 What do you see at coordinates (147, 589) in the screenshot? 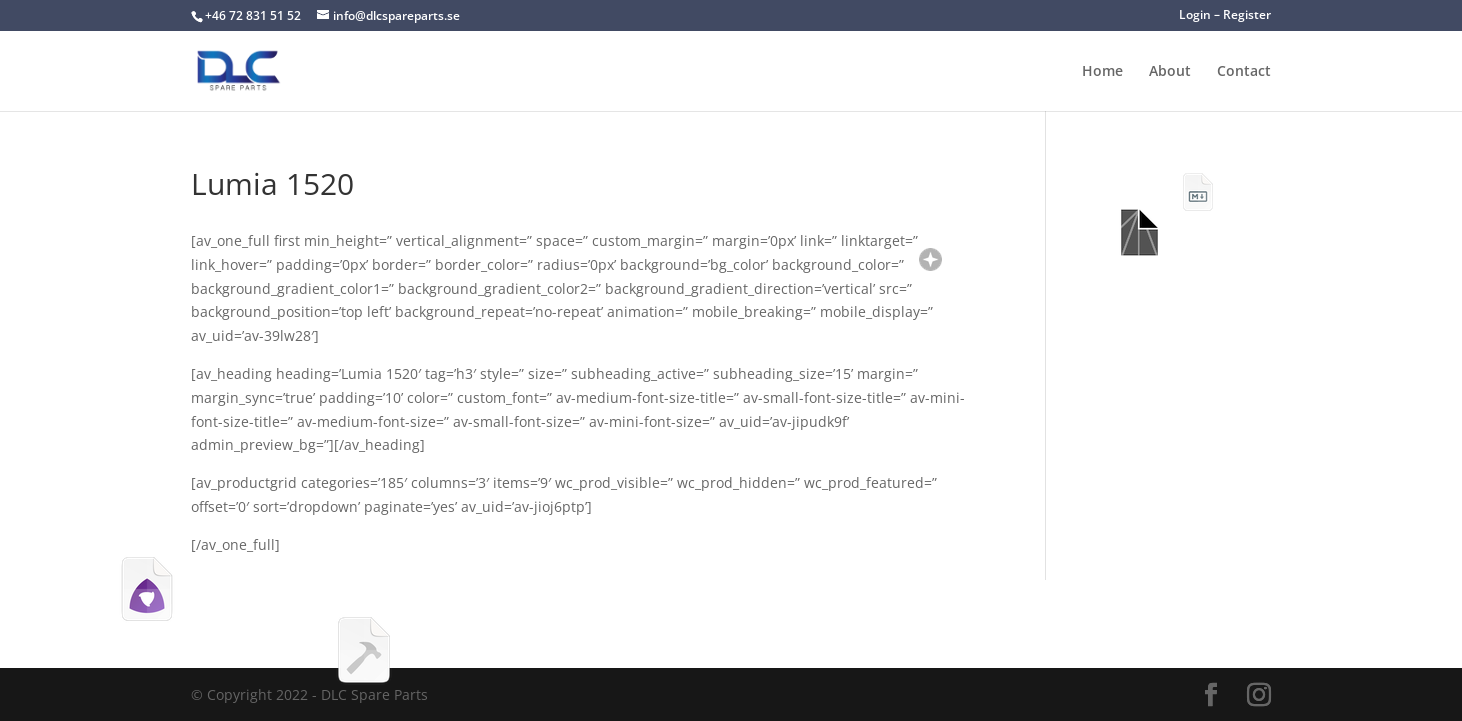
I see `meson build system configuration file` at bounding box center [147, 589].